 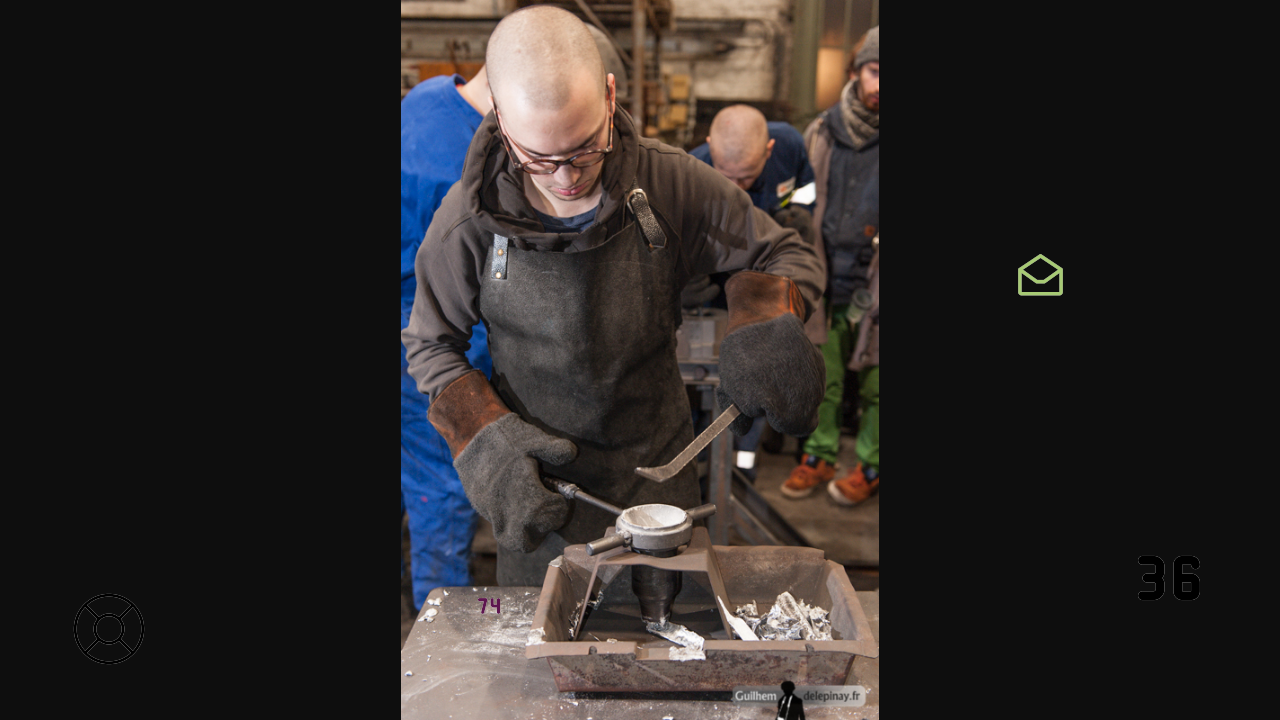 What do you see at coordinates (1169, 578) in the screenshot?
I see `indicates item number 36 in a list or sequence` at bounding box center [1169, 578].